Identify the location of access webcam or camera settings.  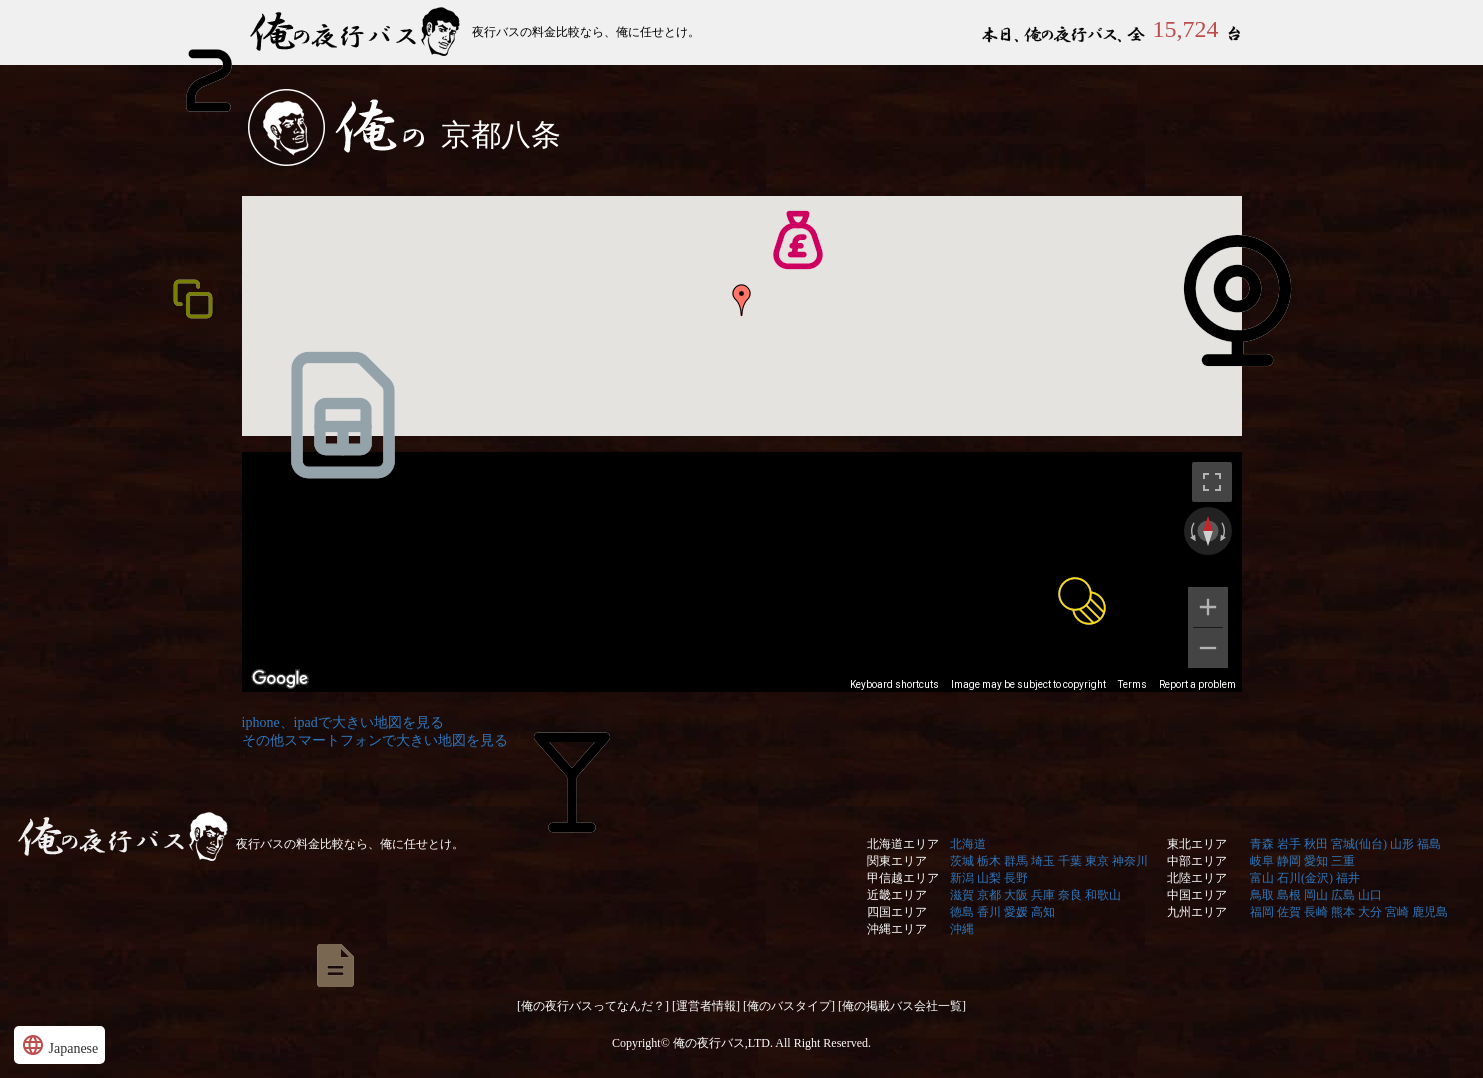
(1237, 300).